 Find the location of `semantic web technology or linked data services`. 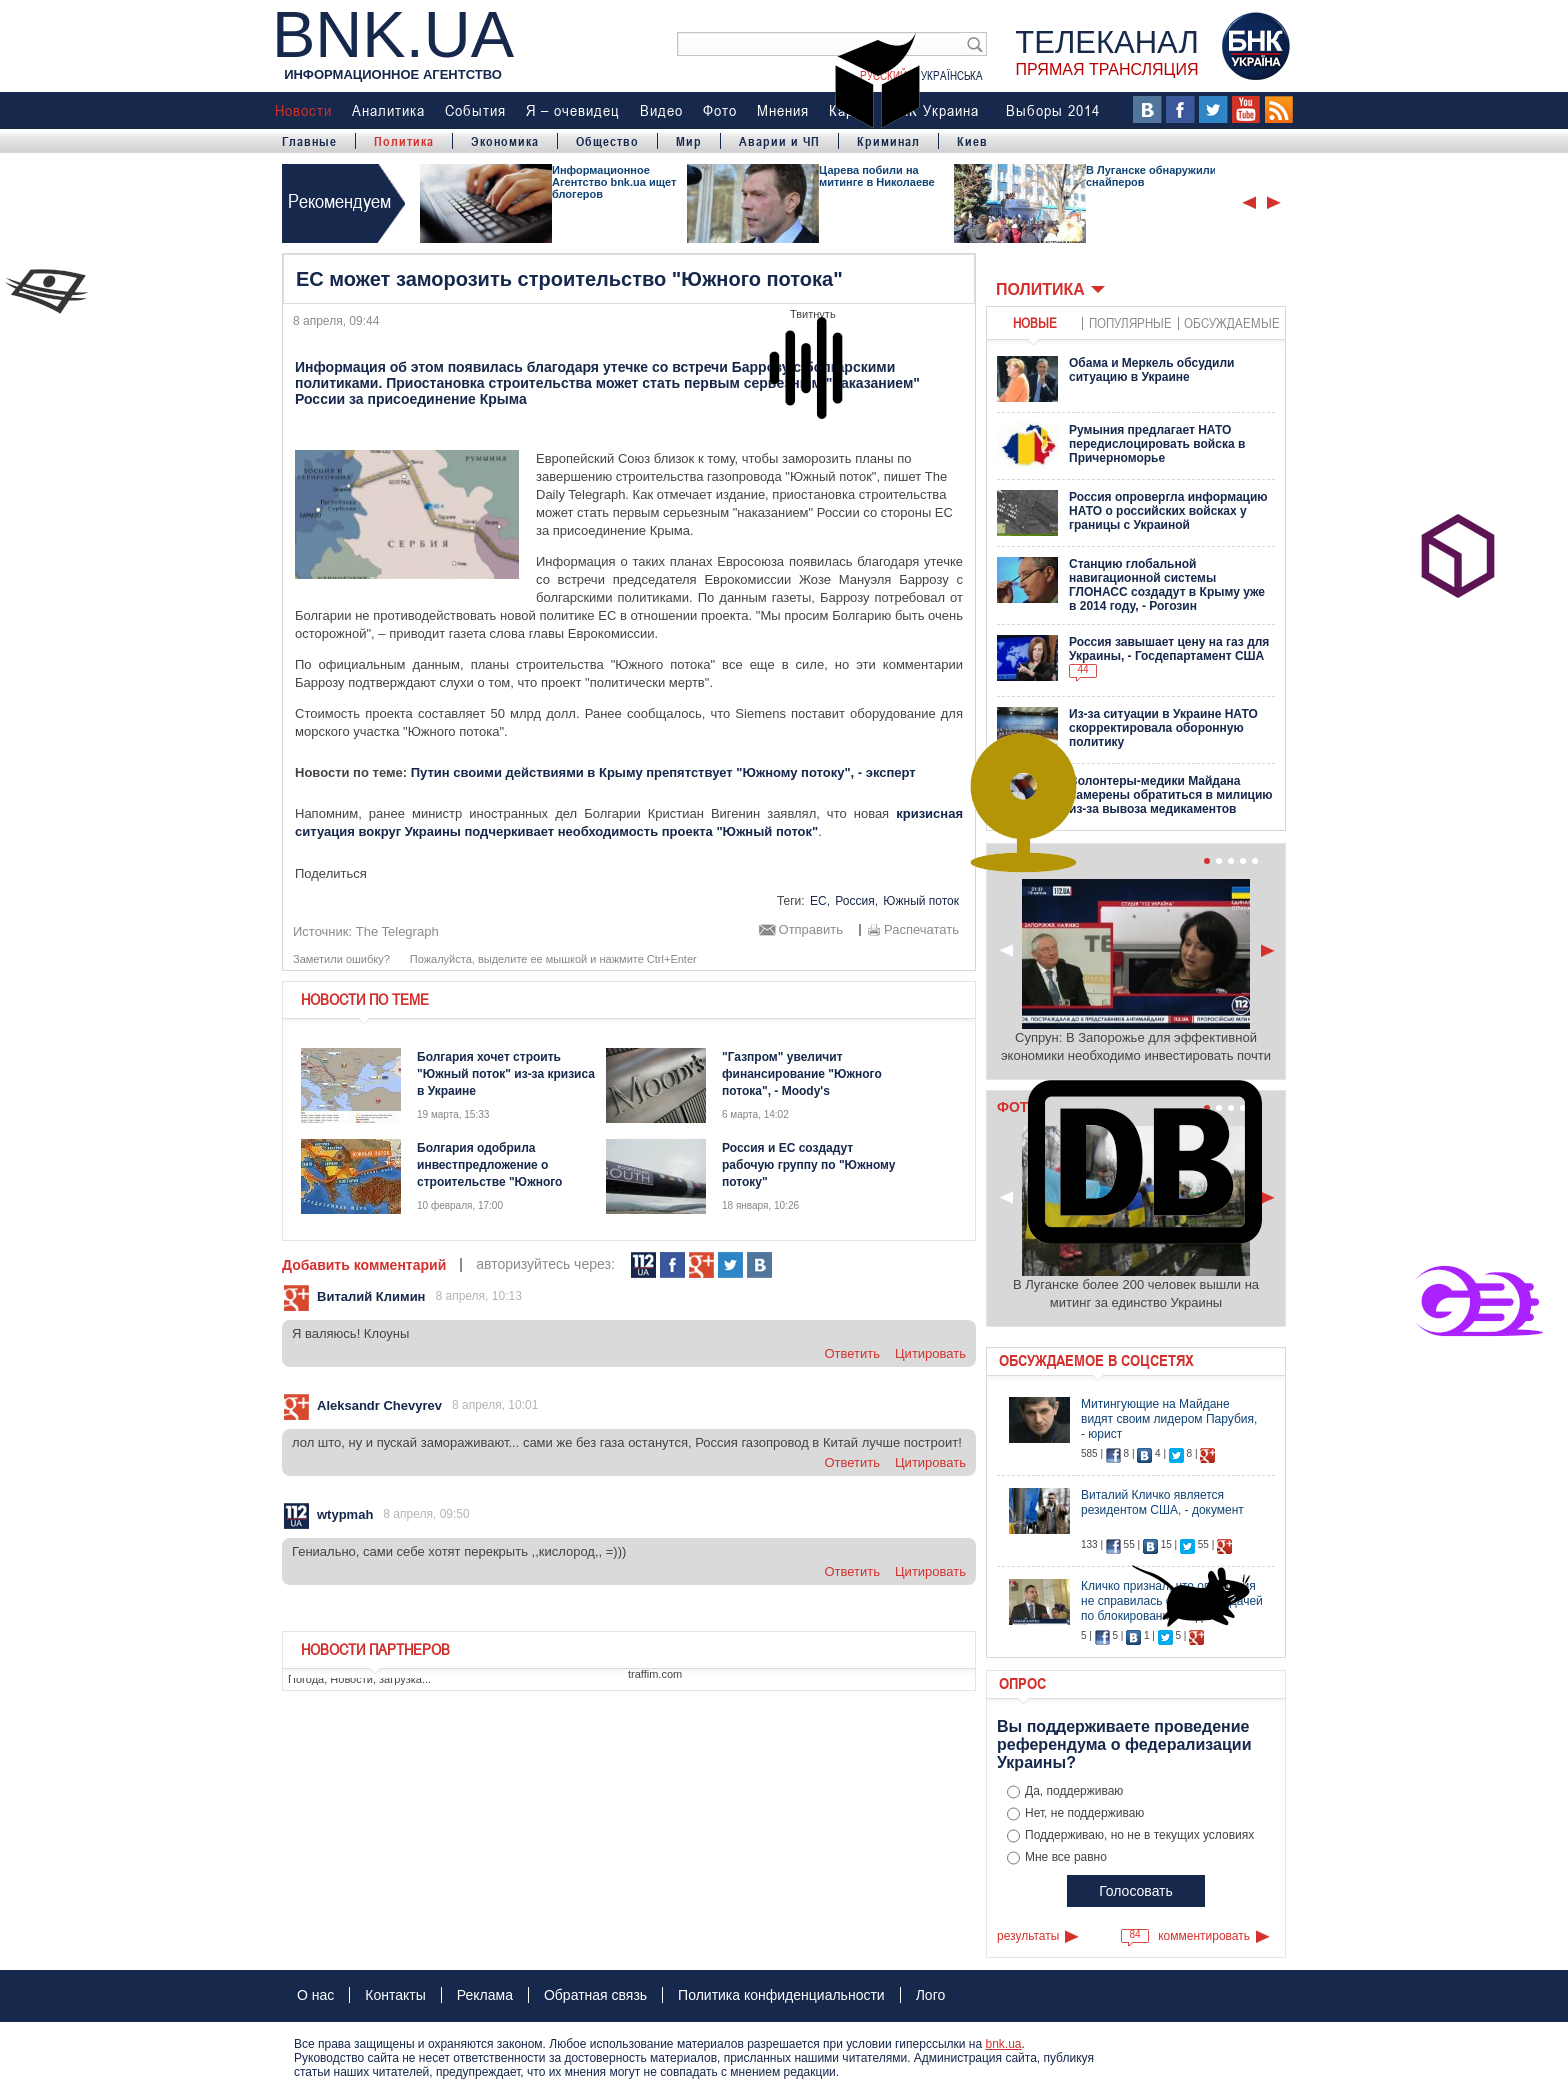

semantic web technology or linked data services is located at coordinates (877, 79).